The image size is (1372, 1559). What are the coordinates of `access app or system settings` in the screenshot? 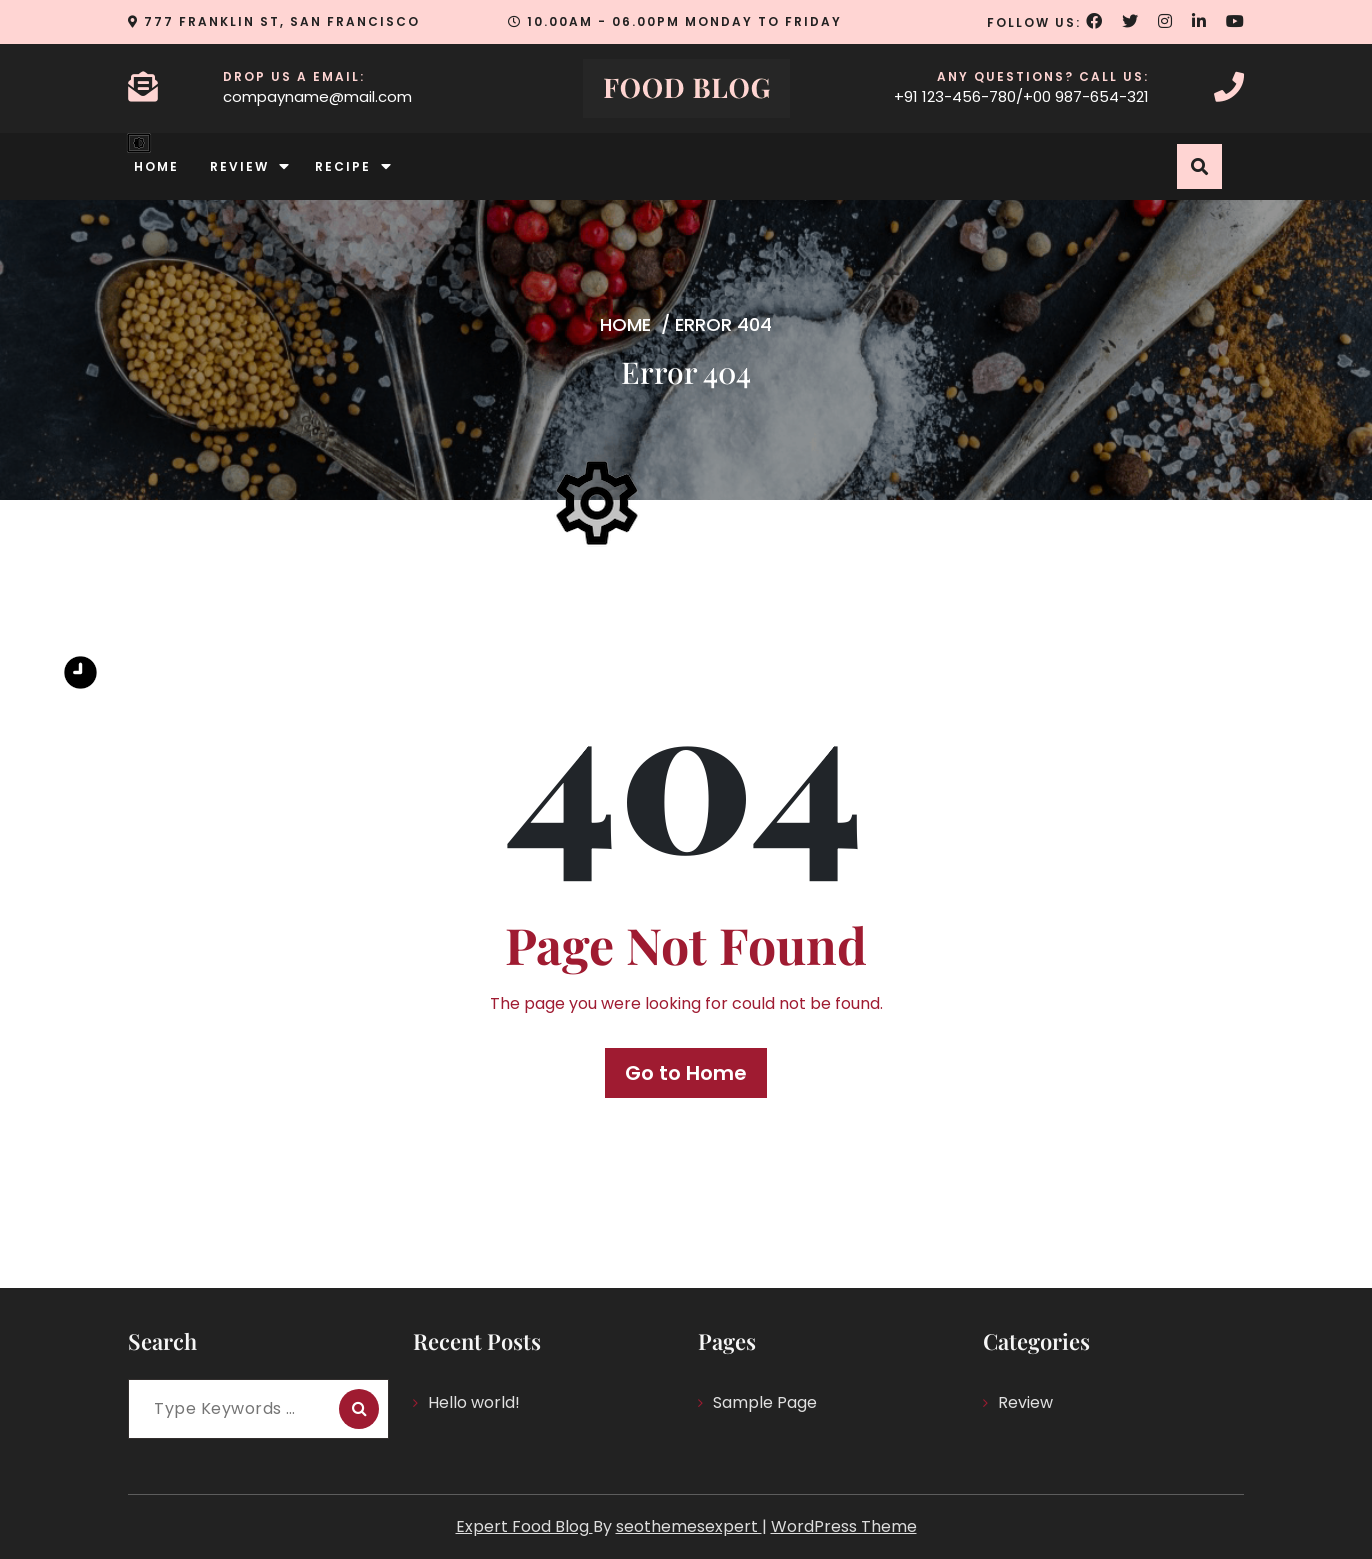 It's located at (597, 503).